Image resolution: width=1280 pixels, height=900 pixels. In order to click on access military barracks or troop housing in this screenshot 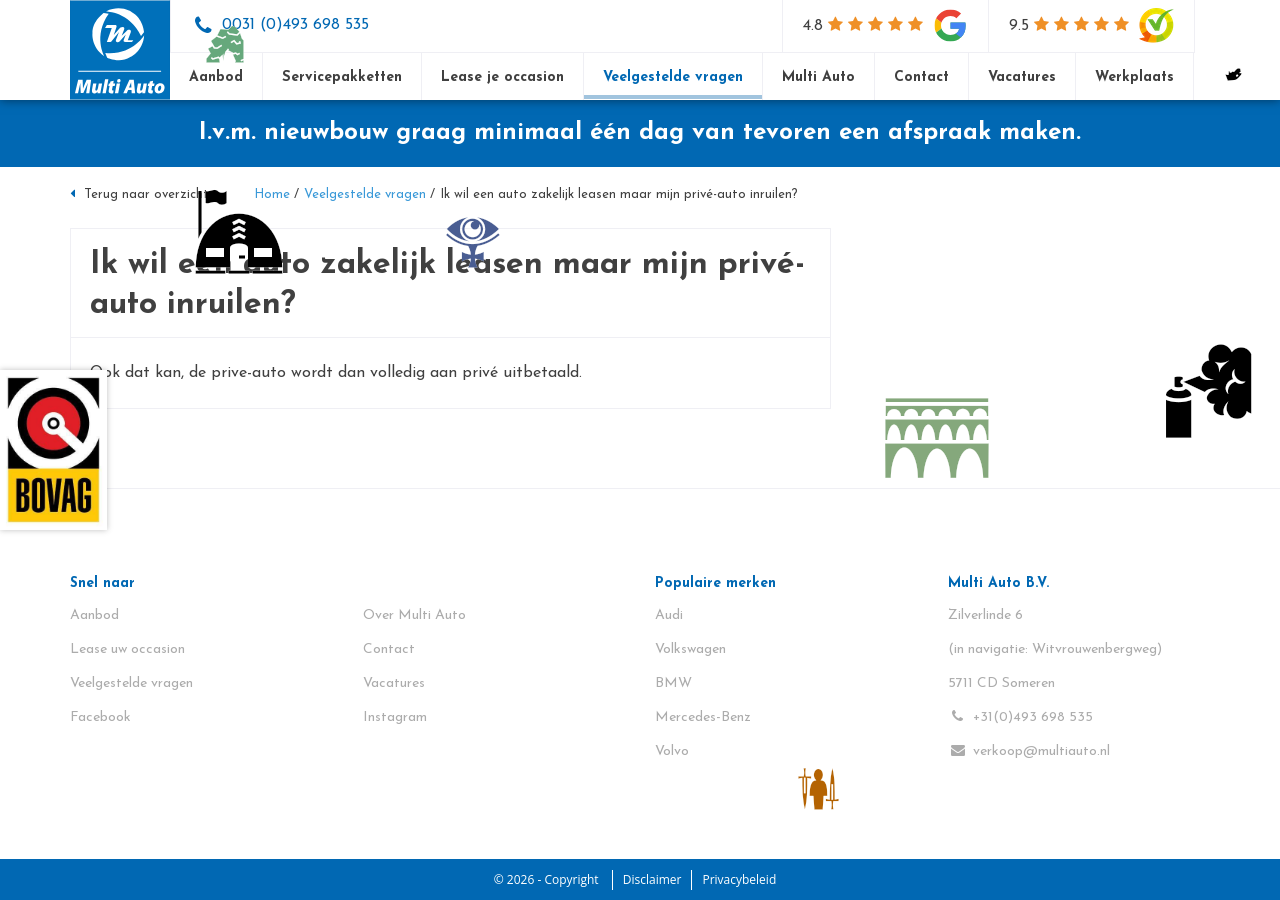, I will do `click(239, 233)`.